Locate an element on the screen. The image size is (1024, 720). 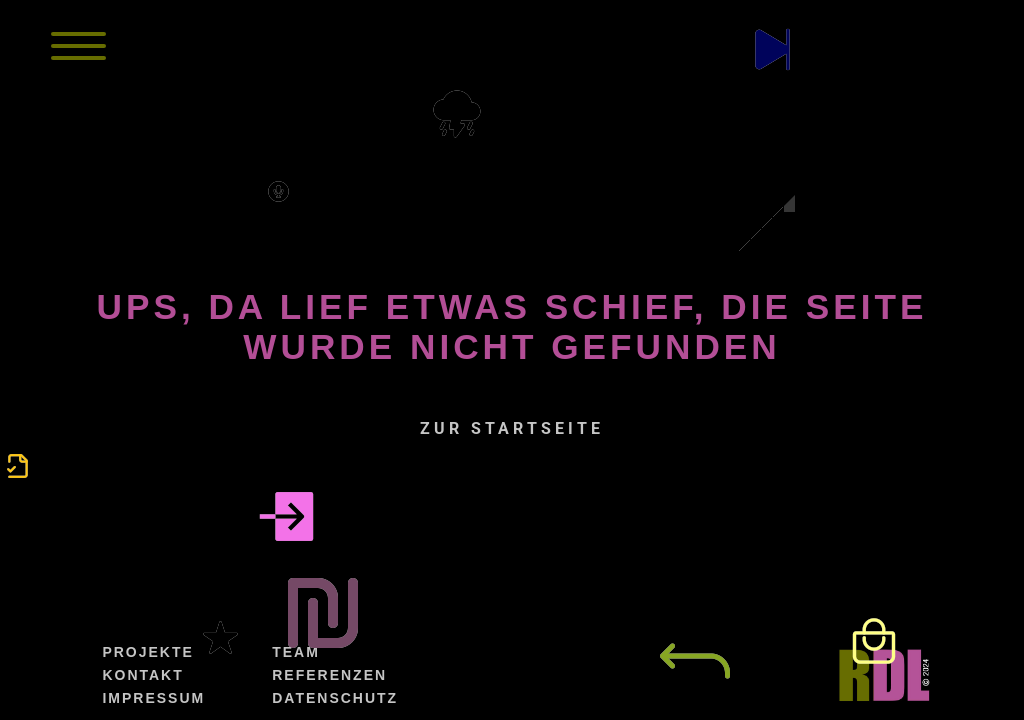
indicates Israeli shekel currency is located at coordinates (323, 613).